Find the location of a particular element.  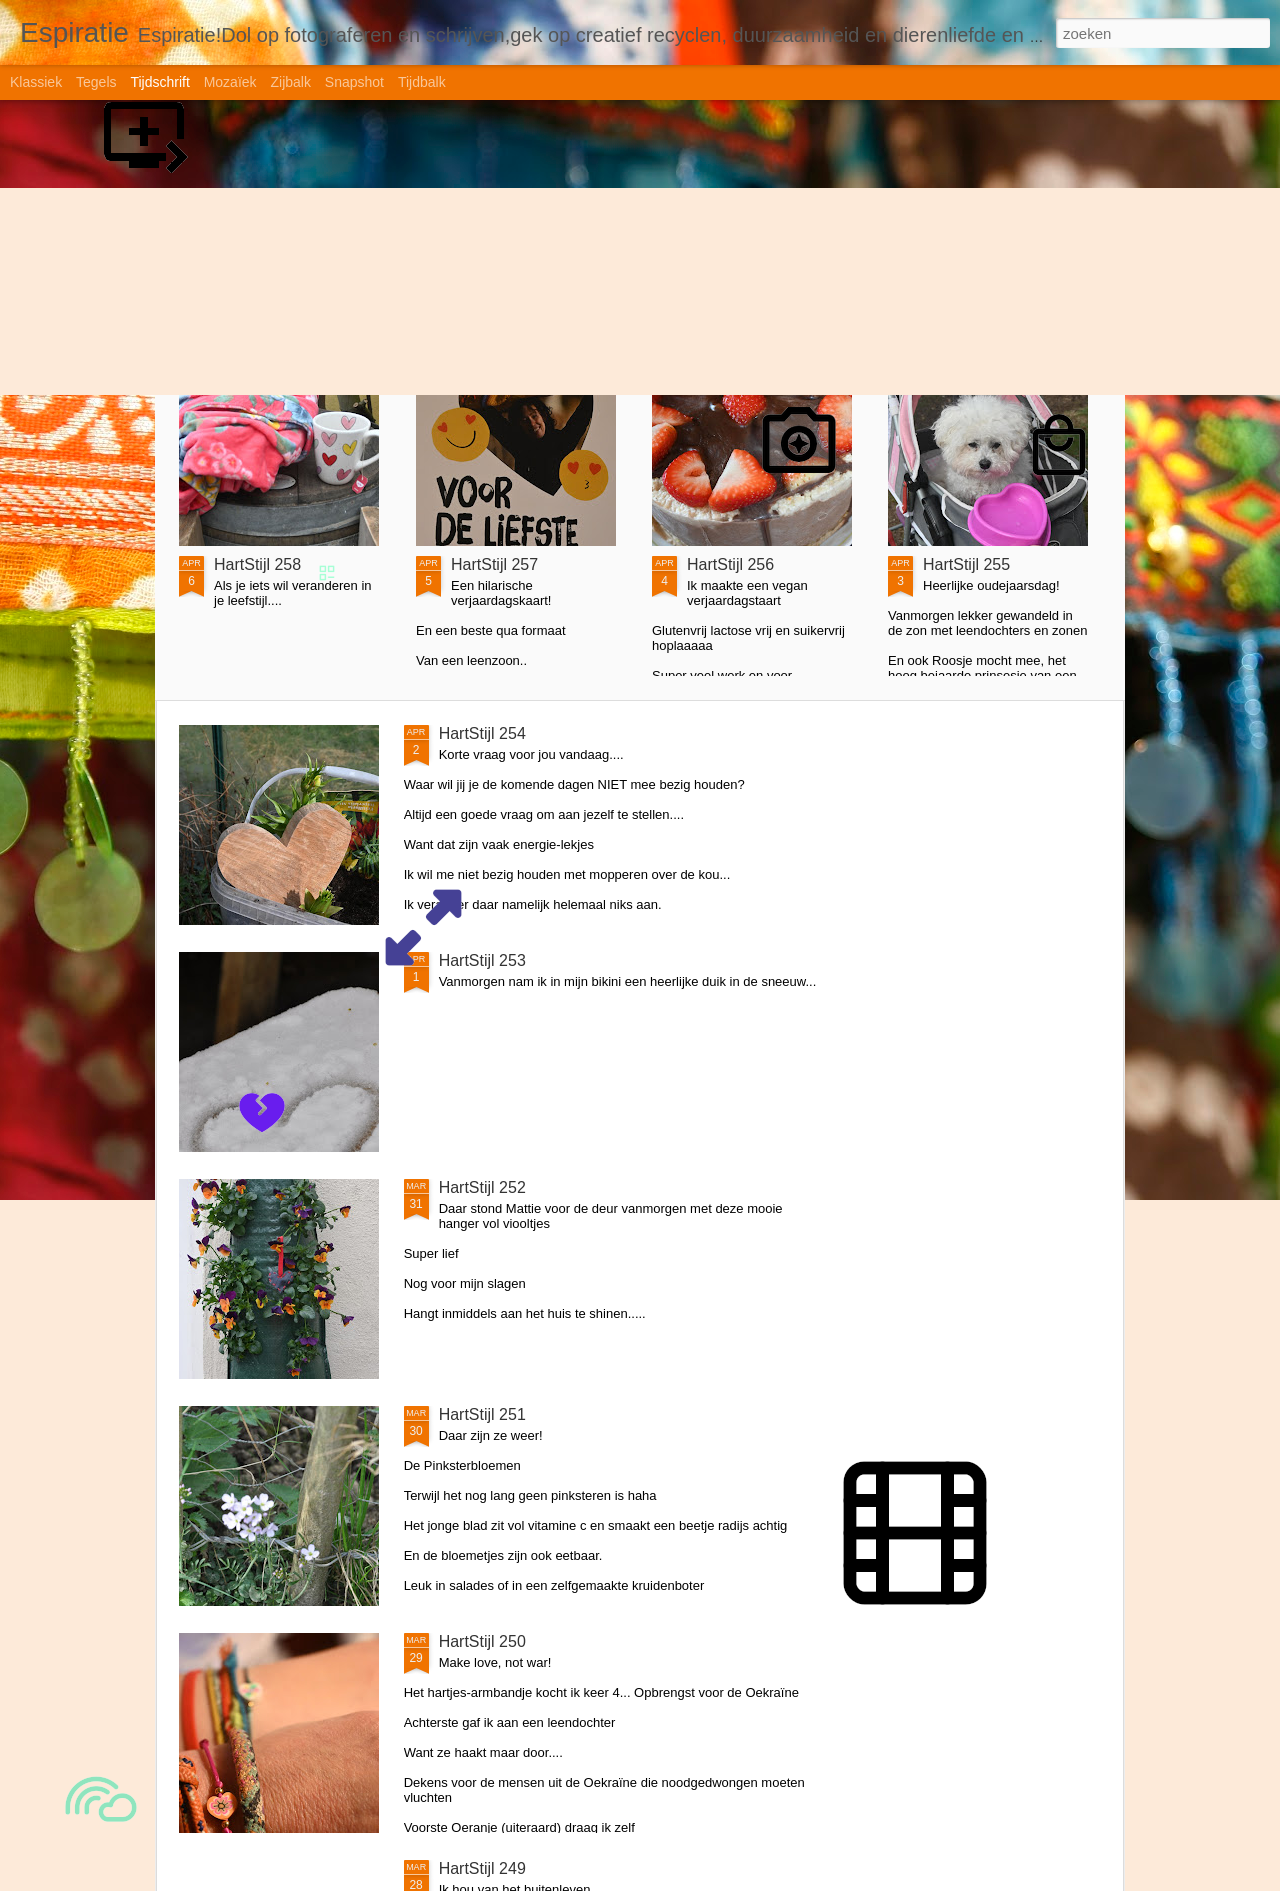

add to play next in queue is located at coordinates (144, 135).